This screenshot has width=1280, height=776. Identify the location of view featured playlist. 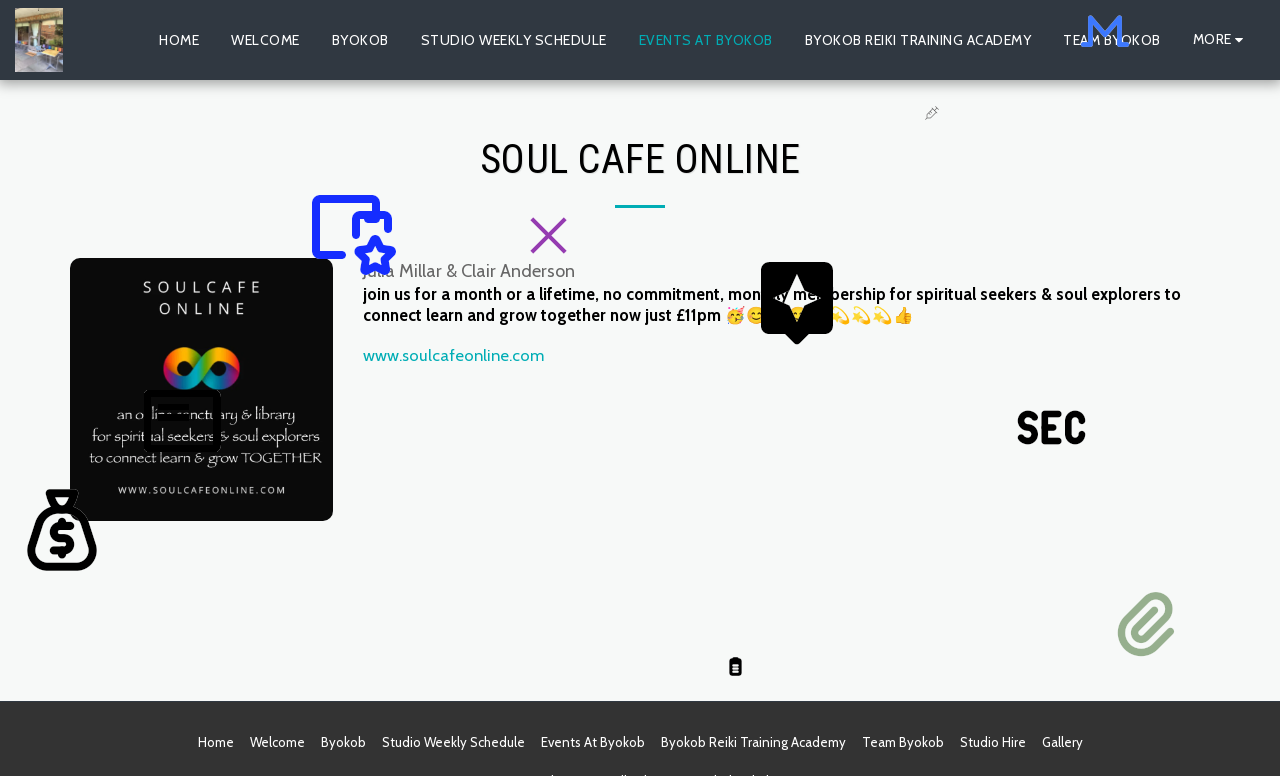
(182, 421).